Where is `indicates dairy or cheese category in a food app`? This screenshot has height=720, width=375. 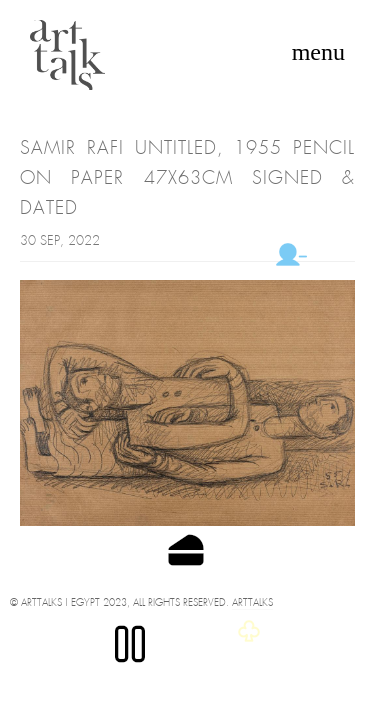 indicates dairy or cheese category in a food app is located at coordinates (186, 550).